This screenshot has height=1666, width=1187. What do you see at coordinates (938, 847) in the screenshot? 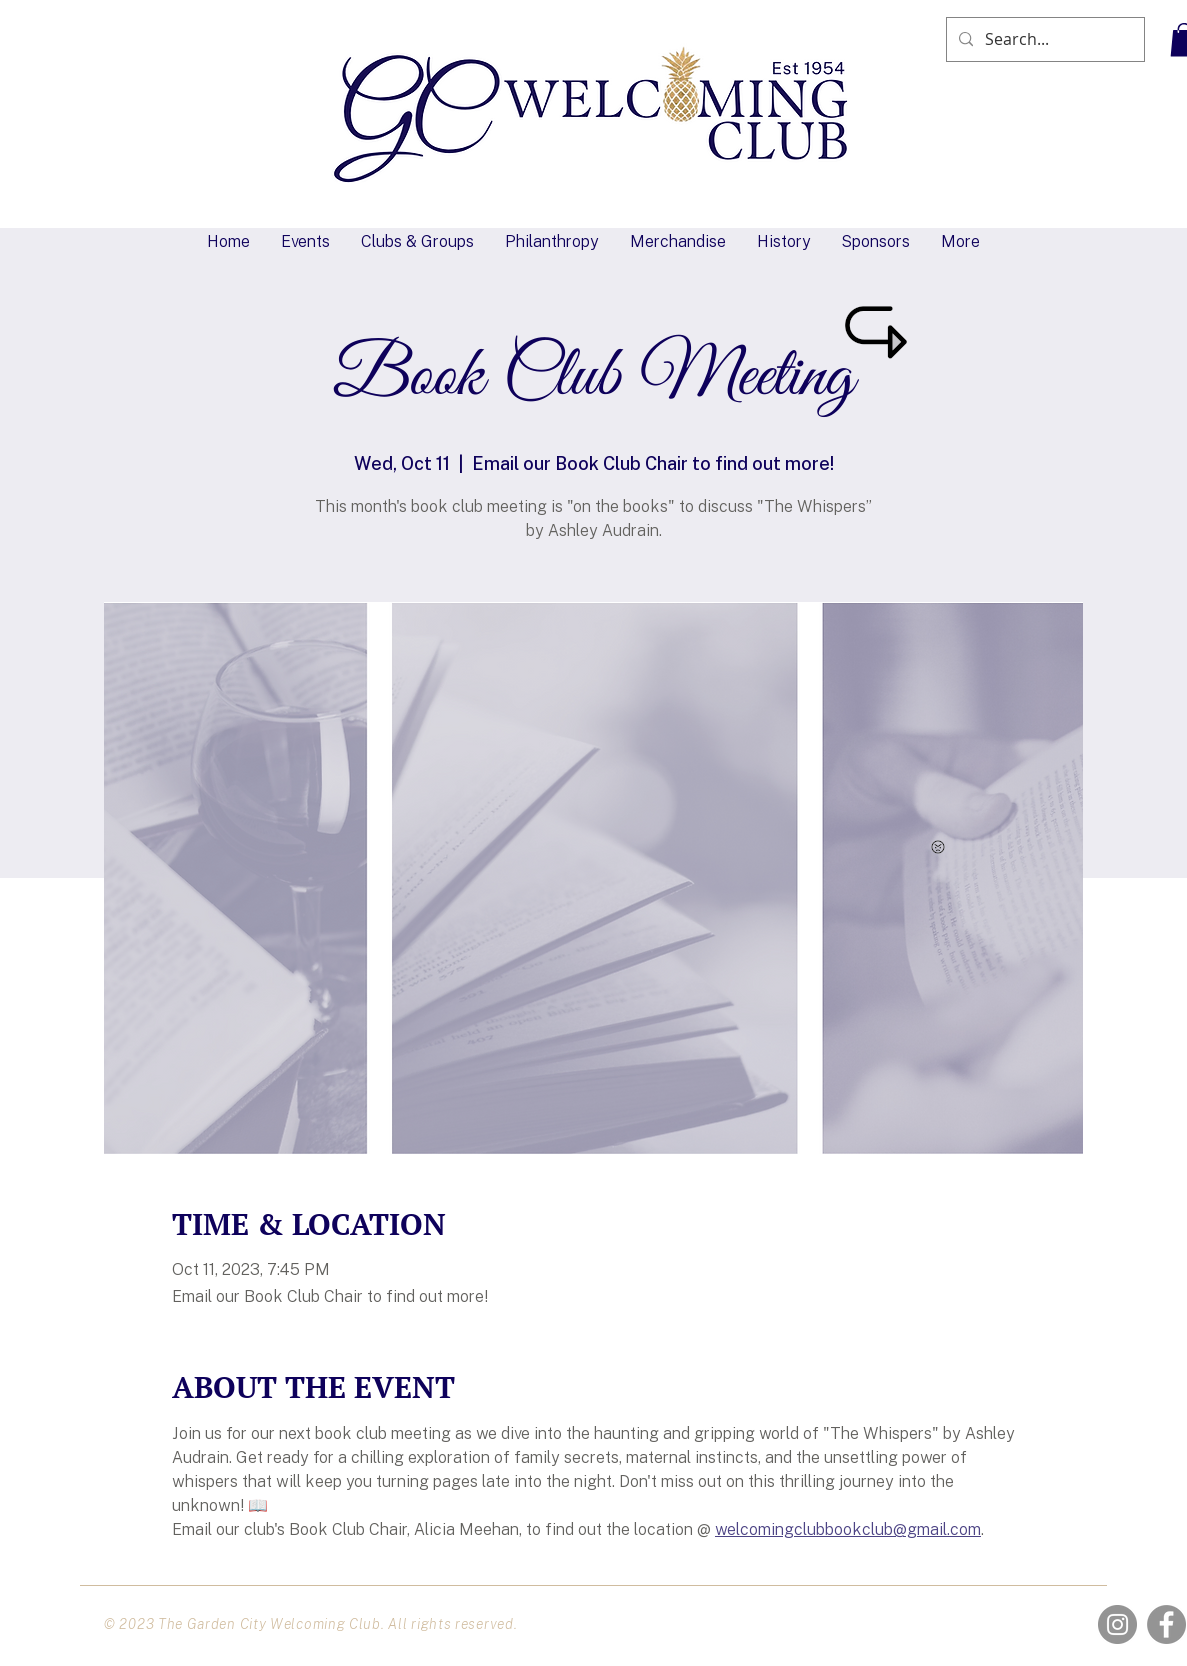
I see `react with anger to a post or message` at bounding box center [938, 847].